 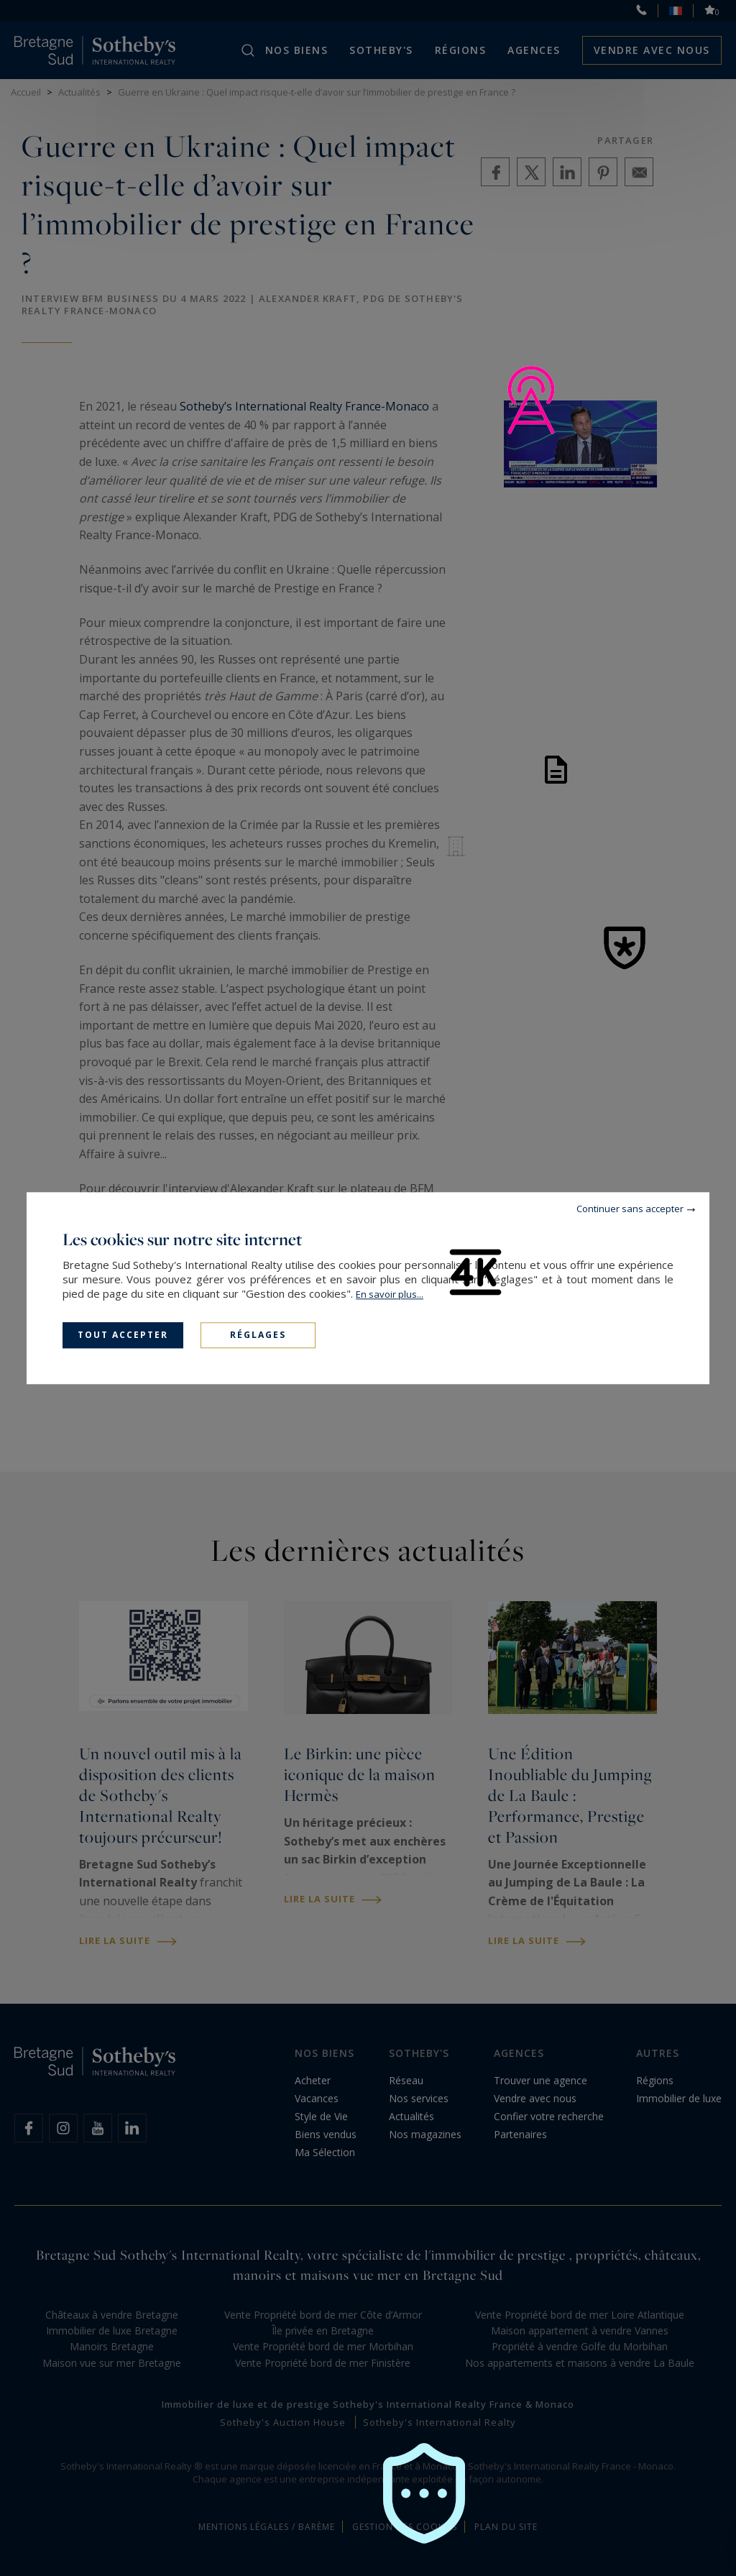 I want to click on indicates 4K video resolution available, so click(x=475, y=1272).